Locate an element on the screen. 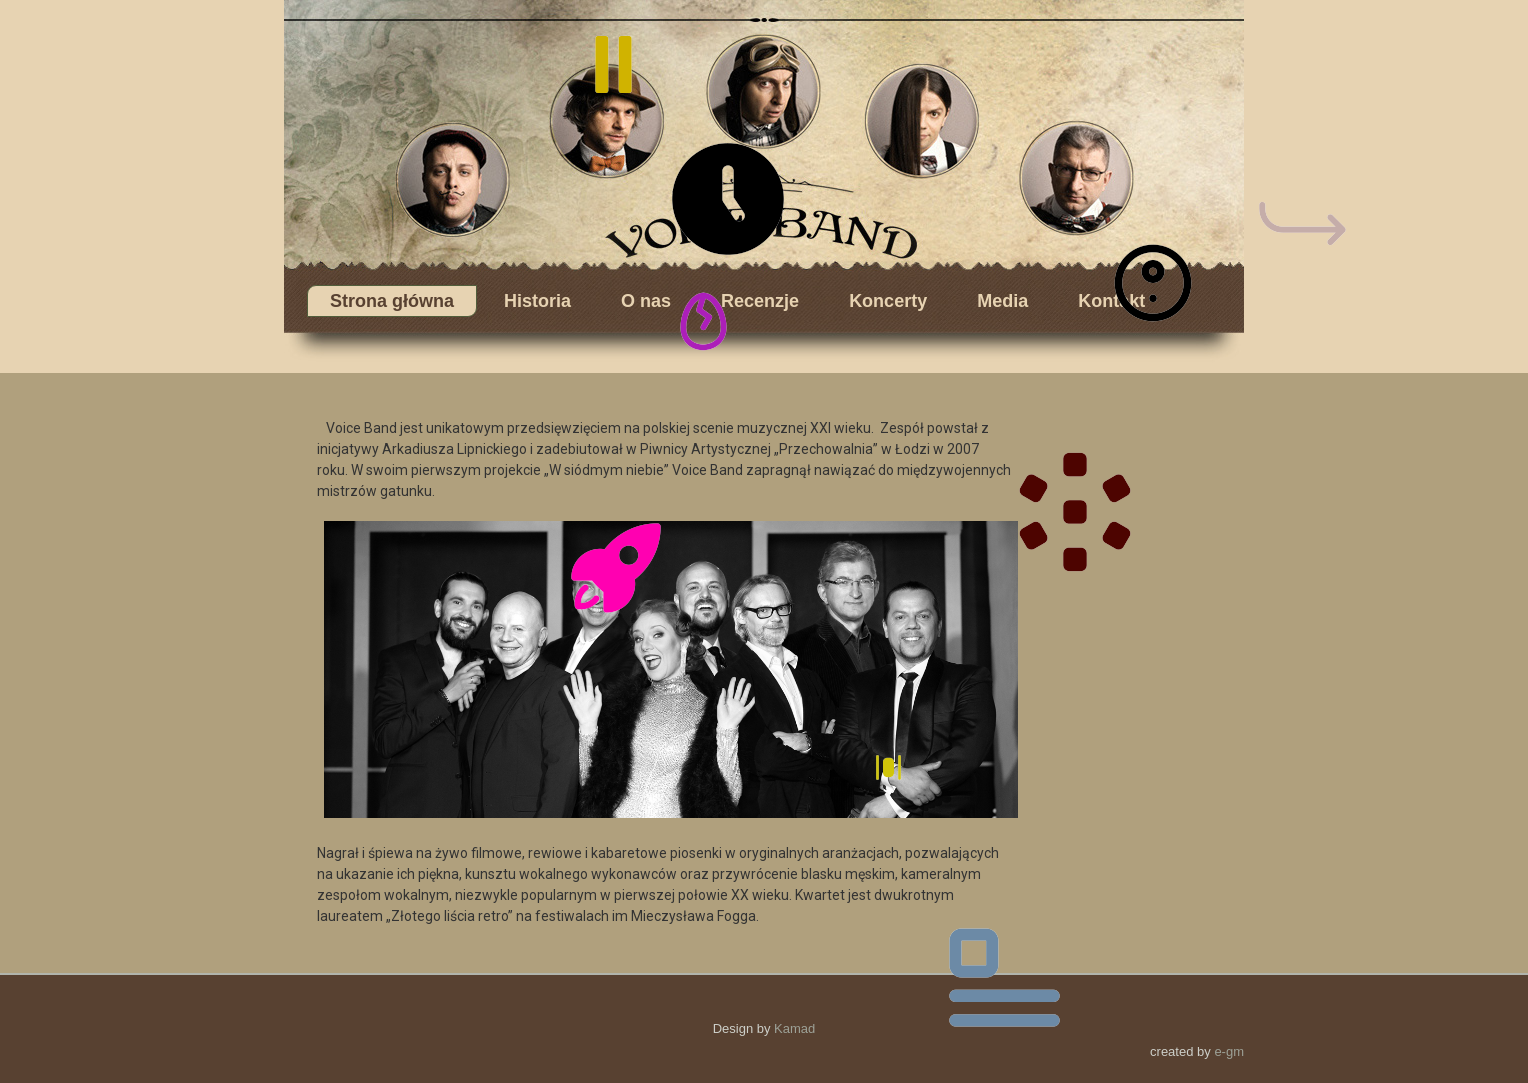 This screenshot has height=1083, width=1528. access vacuum or cleaning device controls is located at coordinates (1153, 283).